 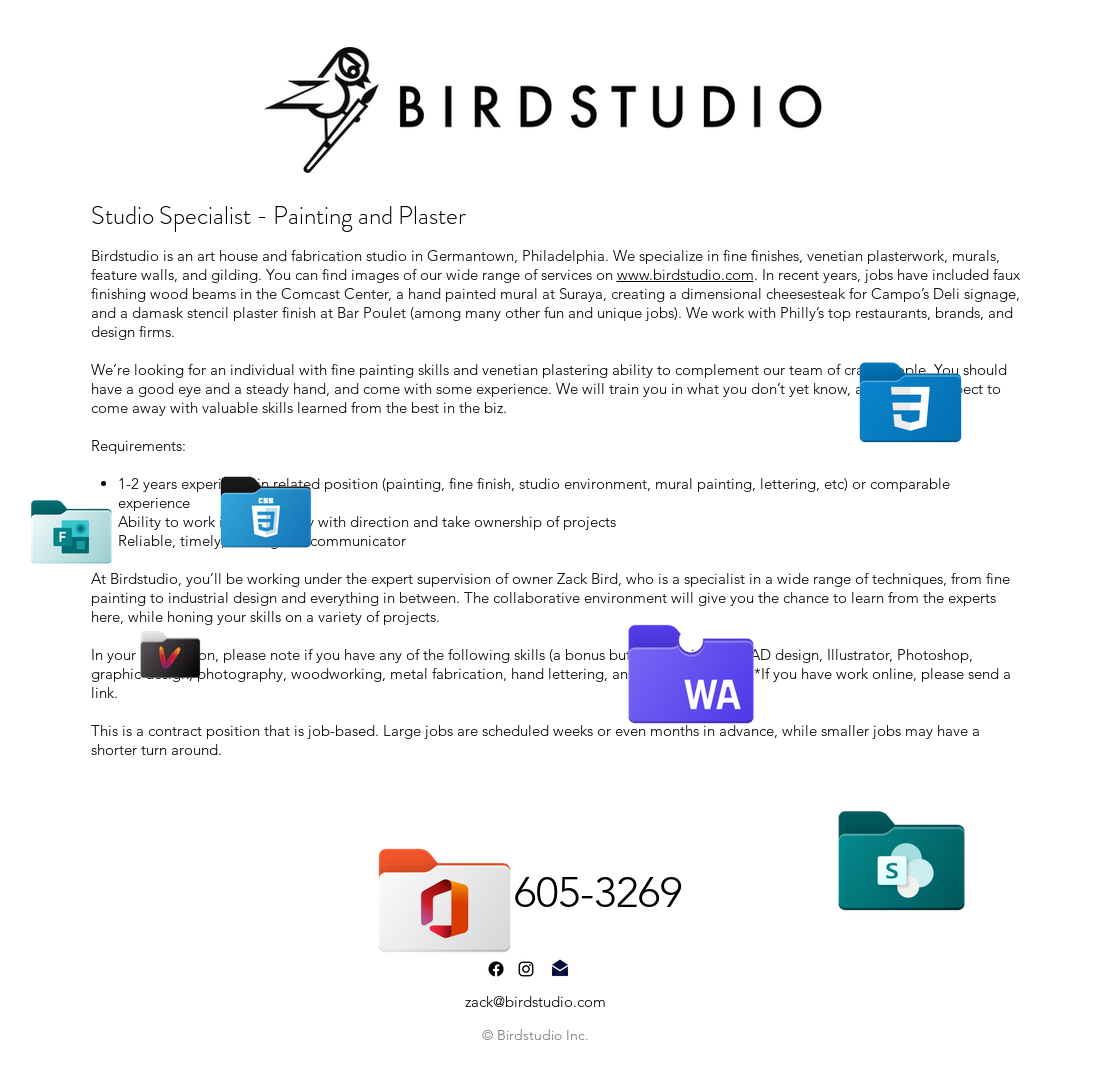 I want to click on open CSS files folder, so click(x=910, y=405).